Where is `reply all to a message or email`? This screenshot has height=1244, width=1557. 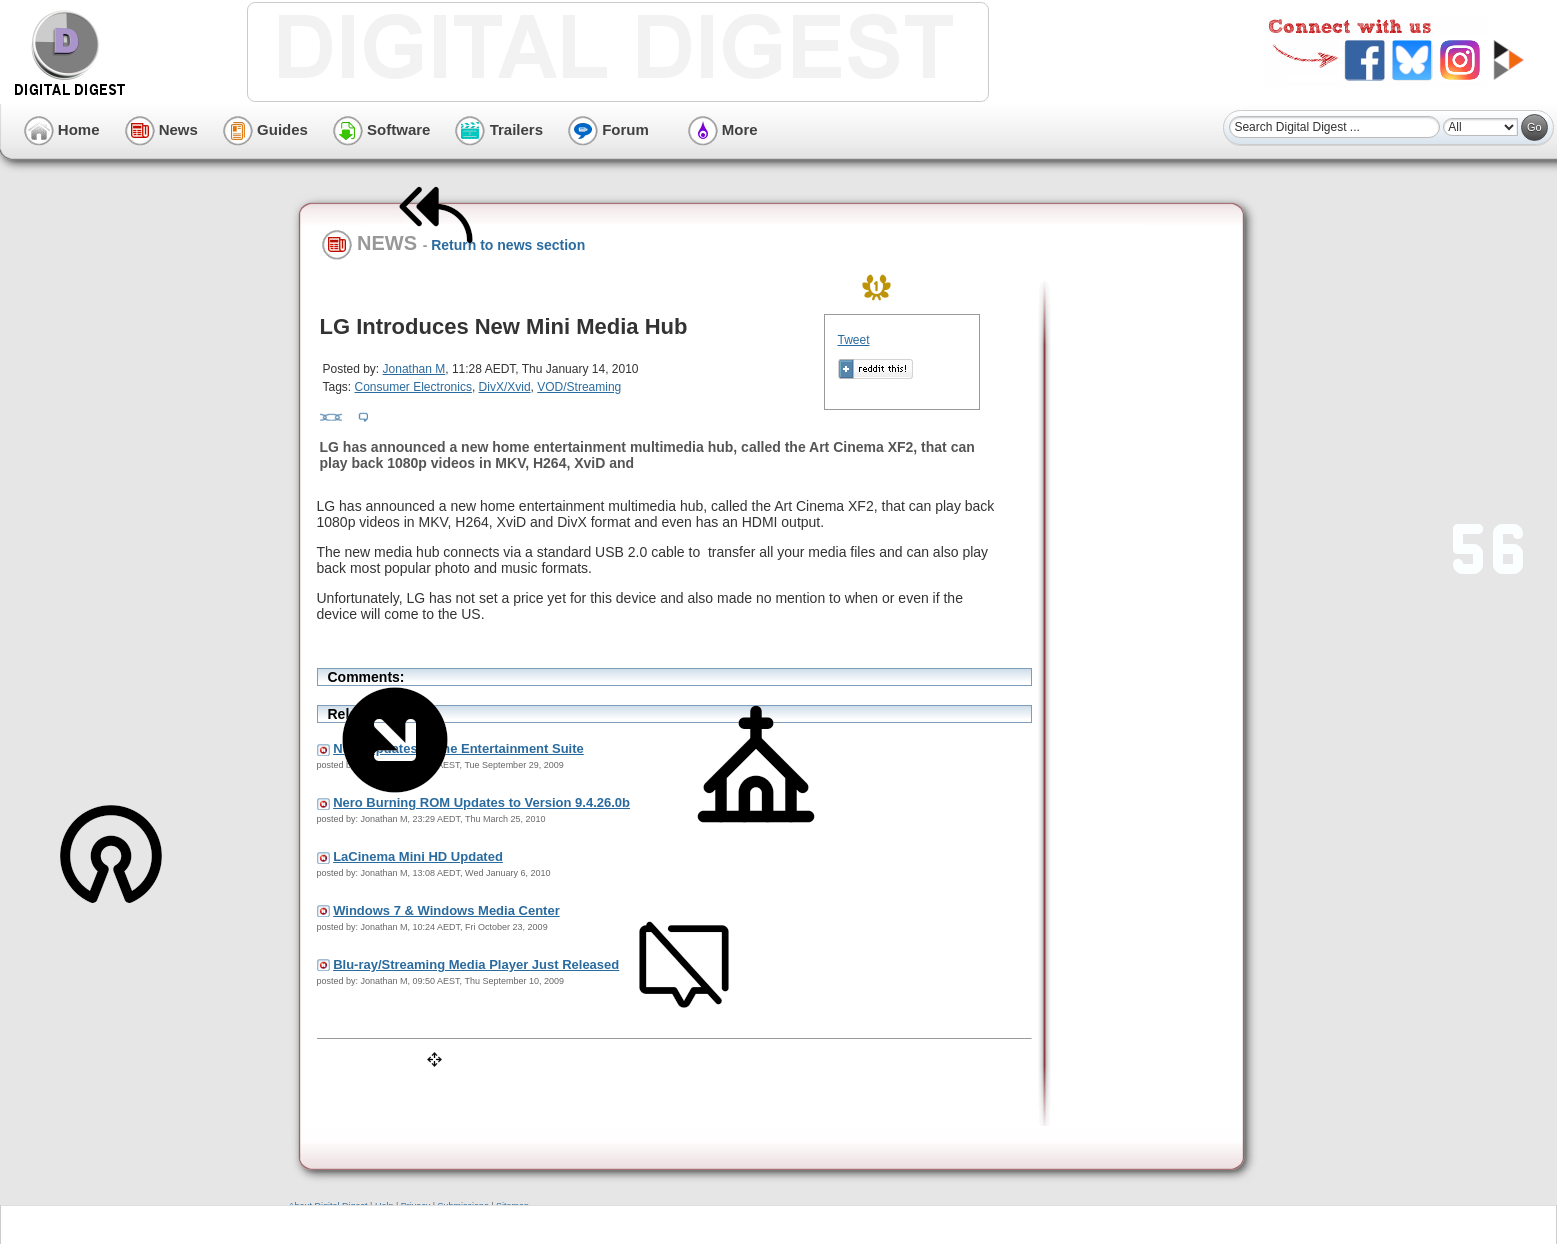
reply all to a message or email is located at coordinates (436, 215).